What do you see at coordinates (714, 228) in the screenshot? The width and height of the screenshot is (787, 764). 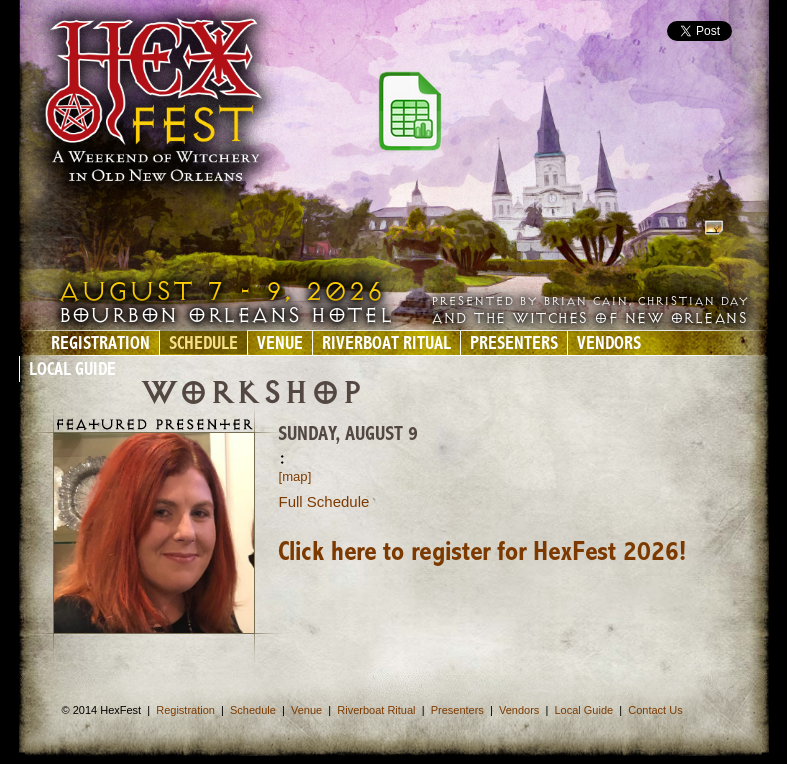 I see `indicates an image file type` at bounding box center [714, 228].